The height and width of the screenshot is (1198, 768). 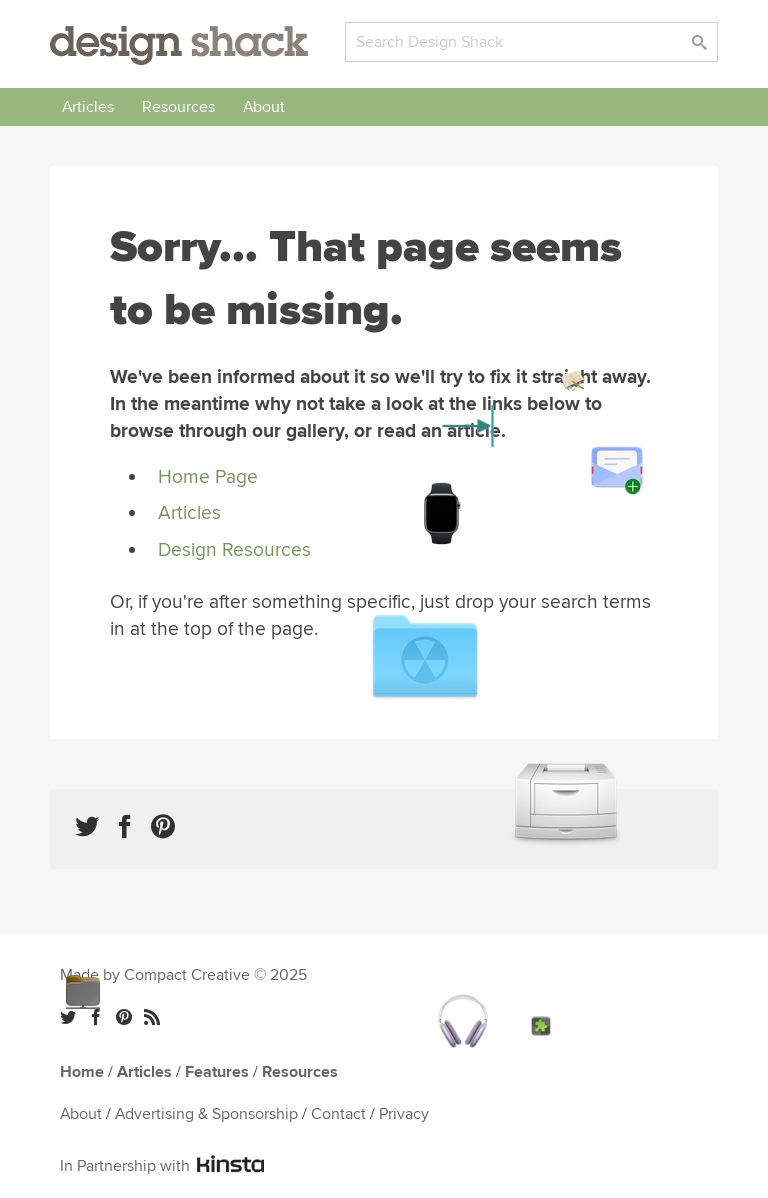 What do you see at coordinates (573, 380) in the screenshot?
I see `access hanja character conversion tool` at bounding box center [573, 380].